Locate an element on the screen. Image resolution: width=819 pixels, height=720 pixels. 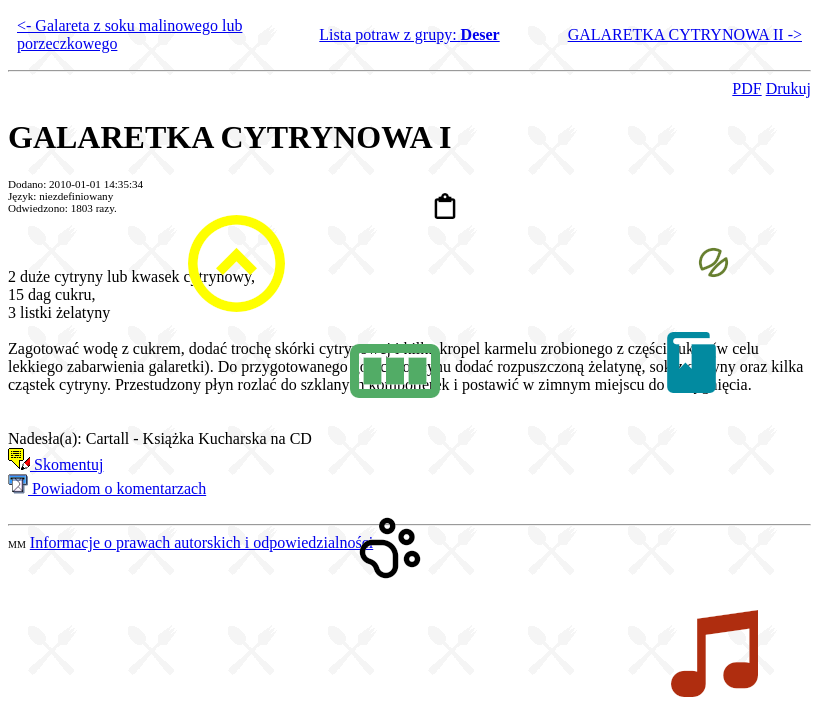
indicates full battery charge is located at coordinates (395, 371).